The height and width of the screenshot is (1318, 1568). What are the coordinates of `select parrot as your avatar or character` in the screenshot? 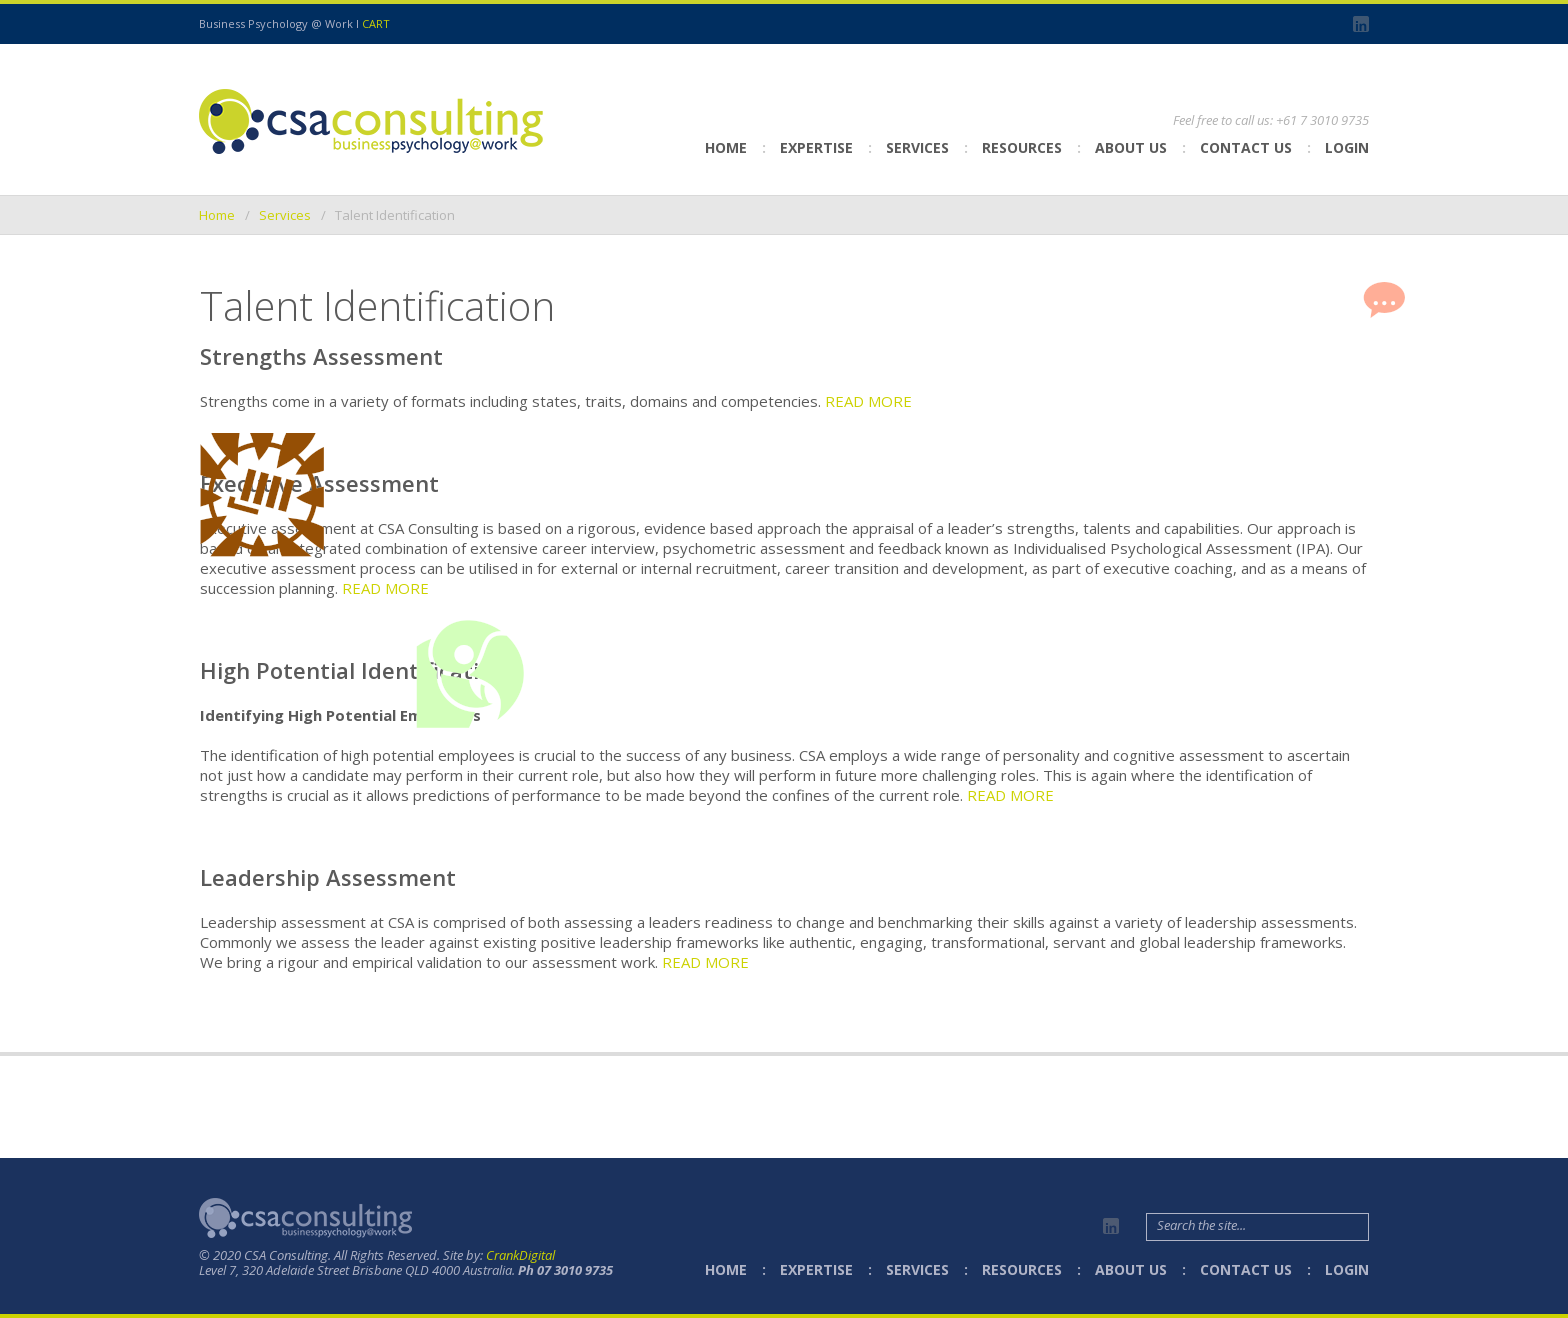 It's located at (470, 674).